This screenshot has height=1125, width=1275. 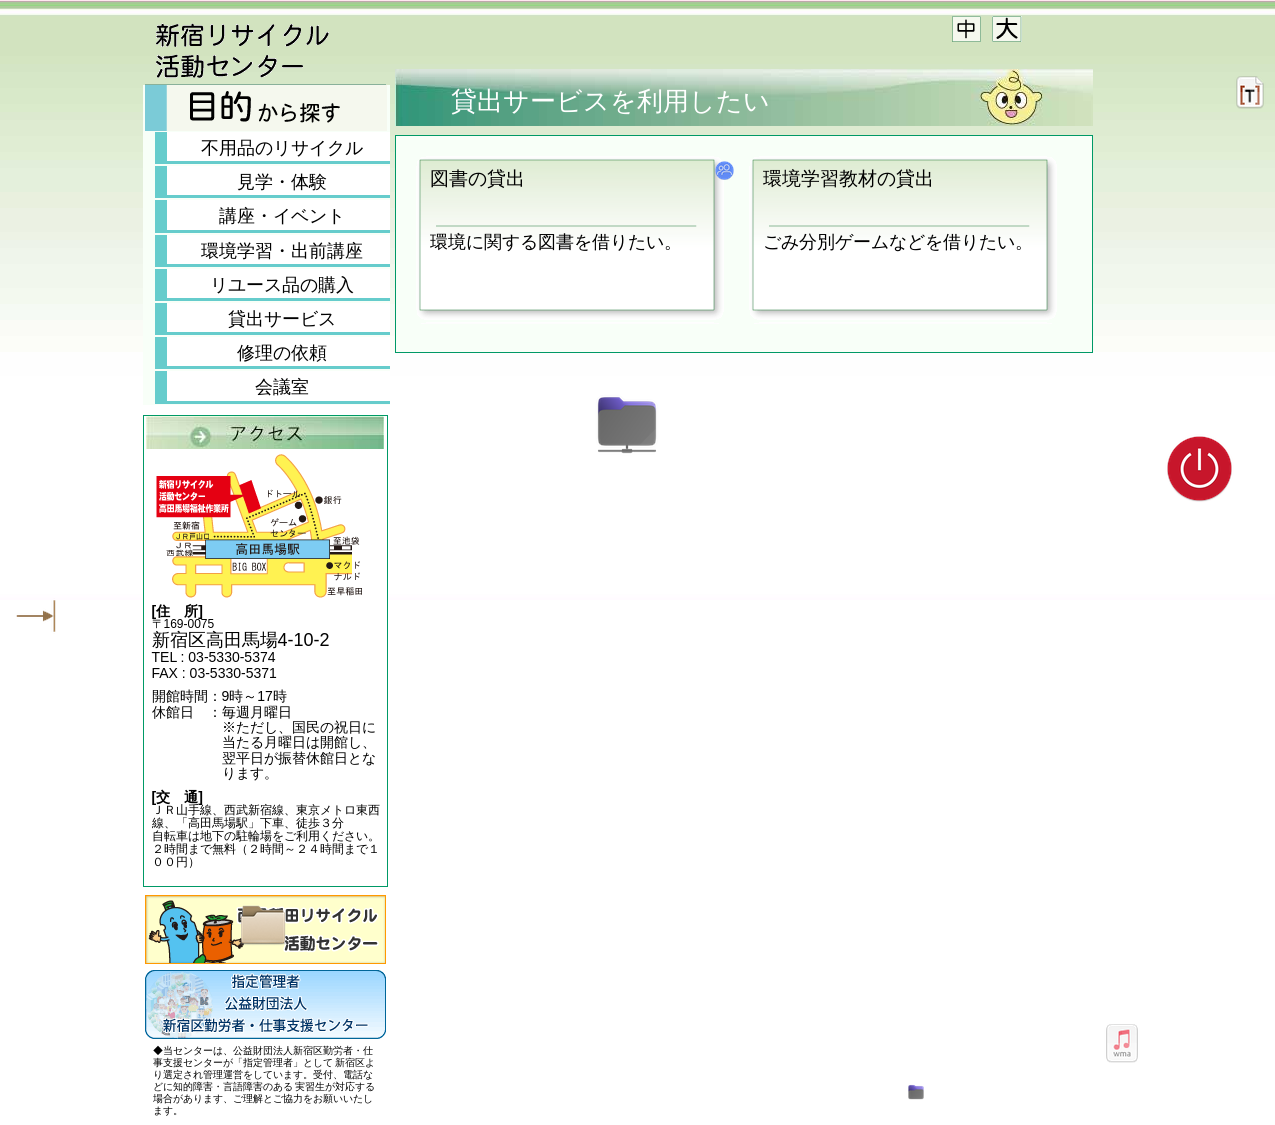 What do you see at coordinates (916, 1092) in the screenshot?
I see `drop files here to add to folder` at bounding box center [916, 1092].